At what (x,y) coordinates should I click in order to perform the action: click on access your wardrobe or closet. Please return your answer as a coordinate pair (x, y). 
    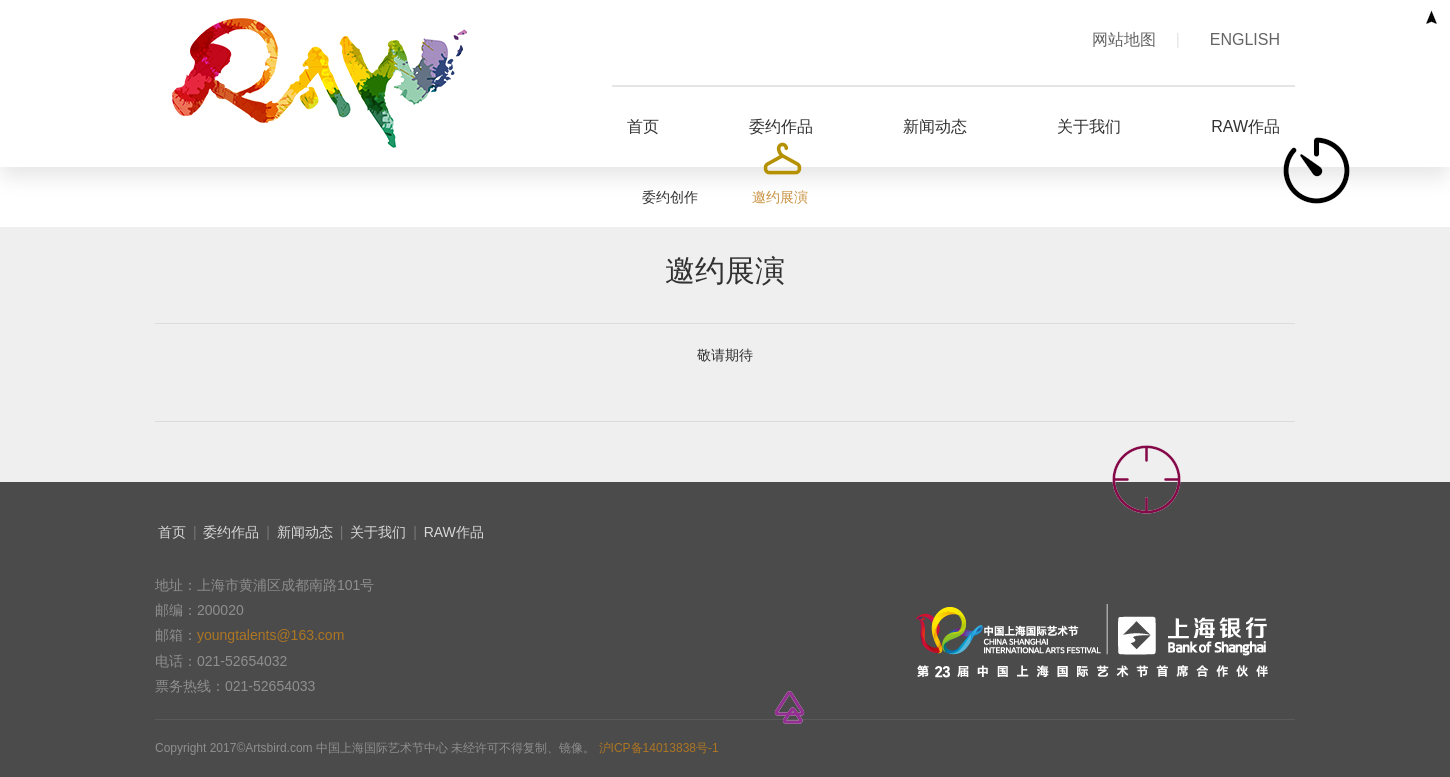
    Looking at the image, I should click on (782, 159).